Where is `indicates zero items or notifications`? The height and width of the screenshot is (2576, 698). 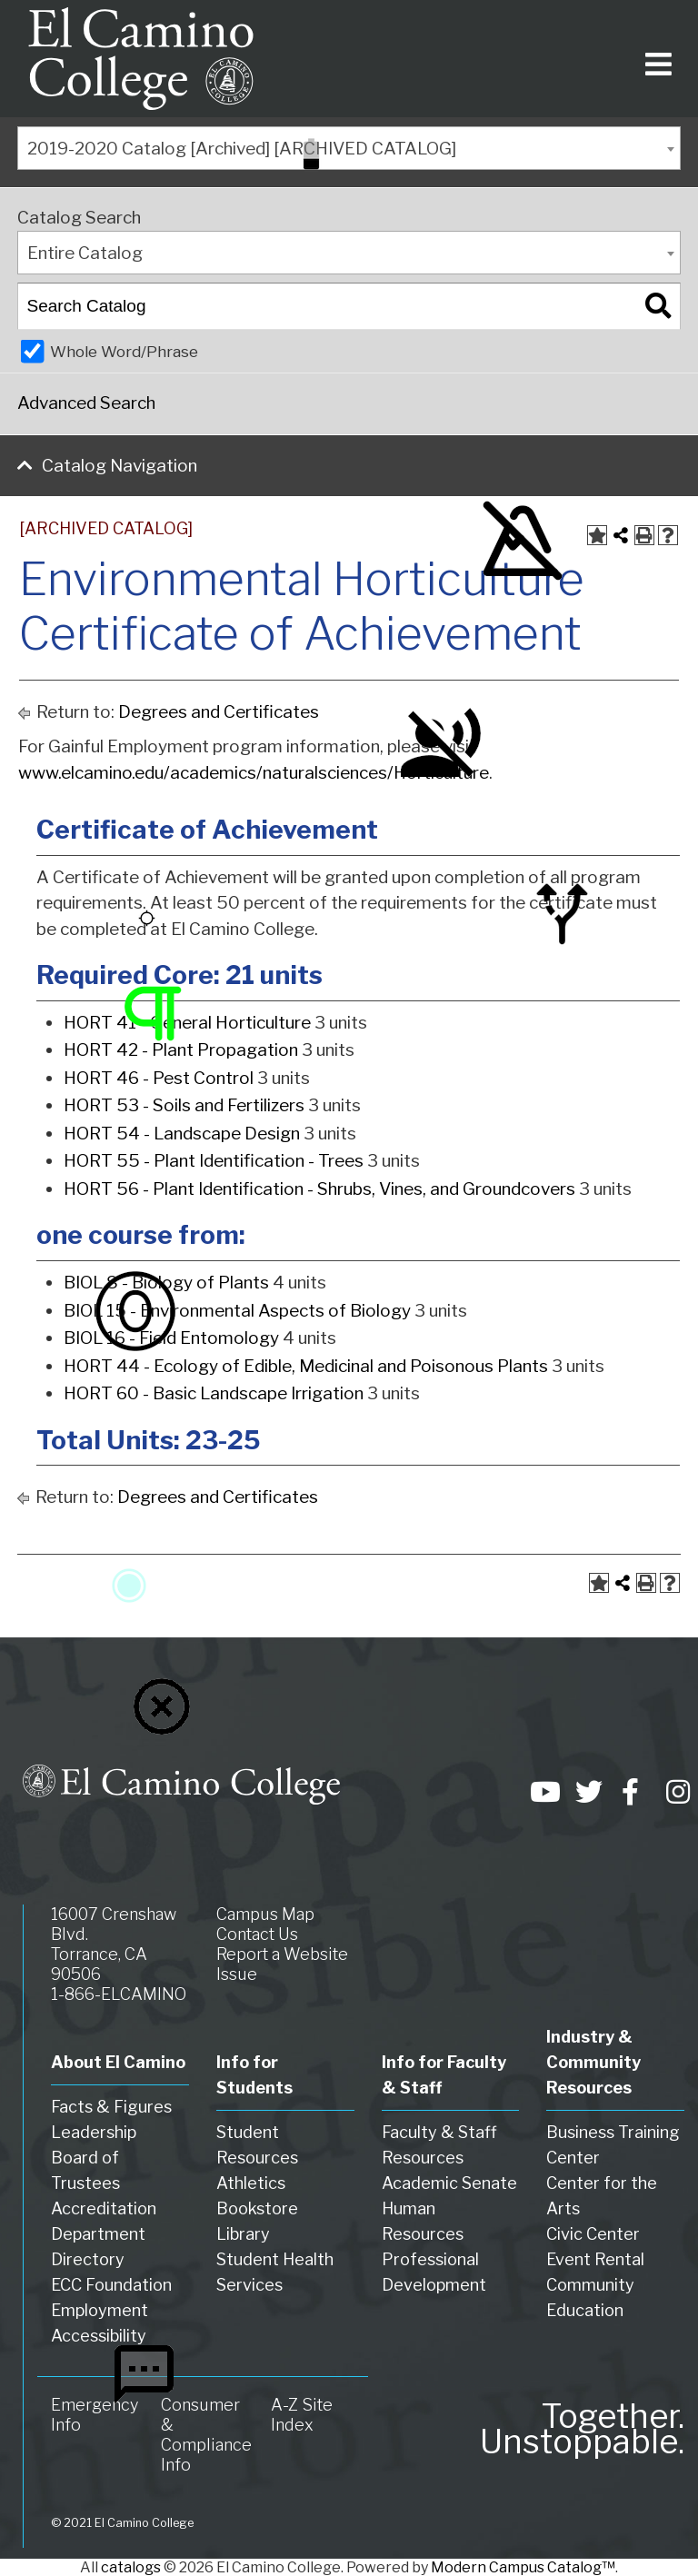 indicates zero items or notifications is located at coordinates (135, 1311).